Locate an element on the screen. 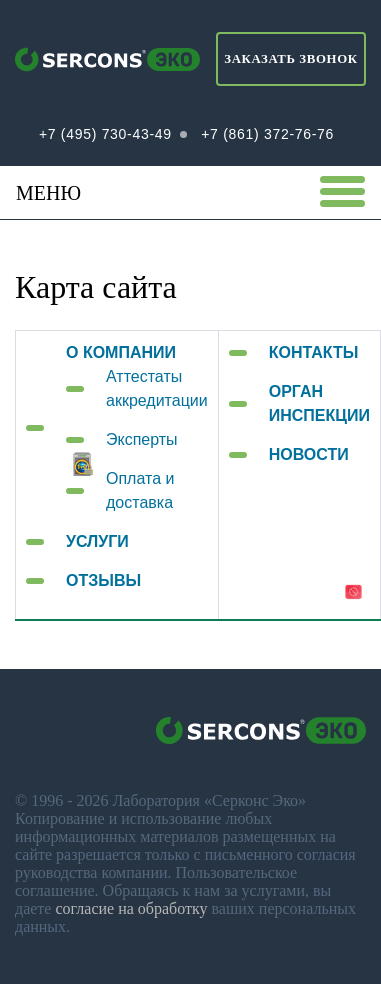 This screenshot has width=381, height=984. indicates a missing or broken image is located at coordinates (353, 591).